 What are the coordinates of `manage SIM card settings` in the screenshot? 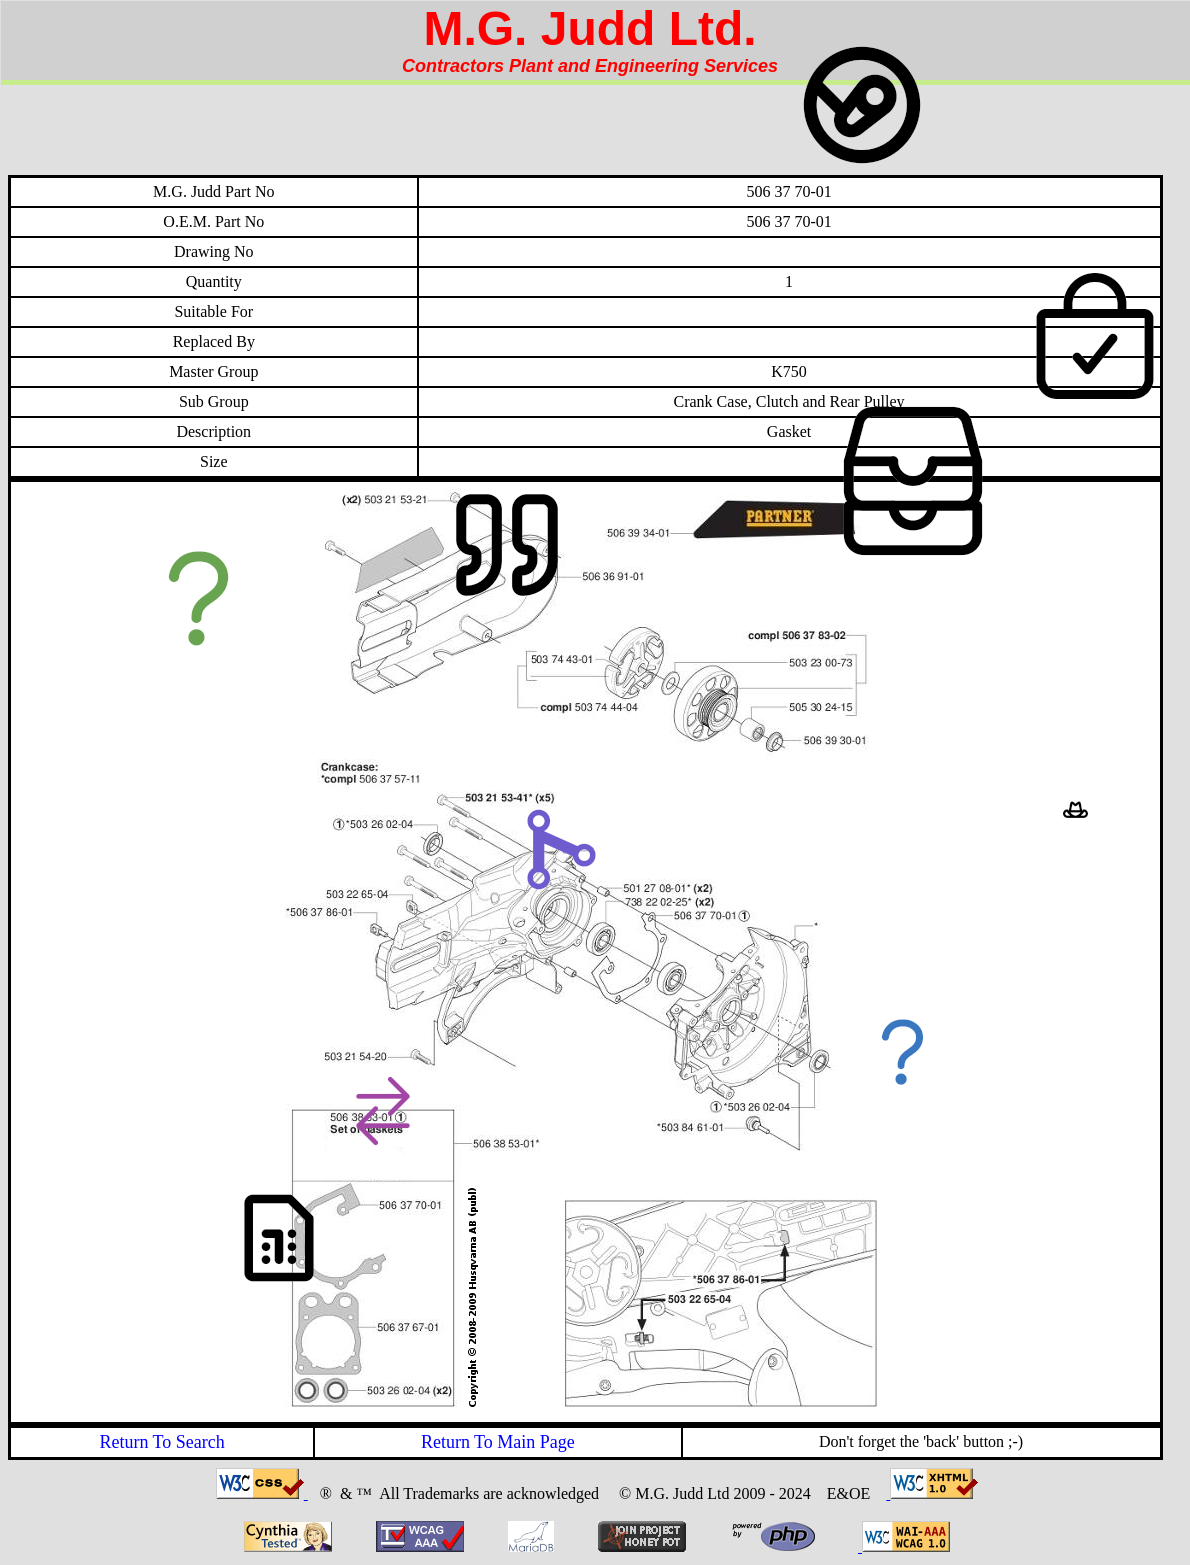 It's located at (279, 1238).